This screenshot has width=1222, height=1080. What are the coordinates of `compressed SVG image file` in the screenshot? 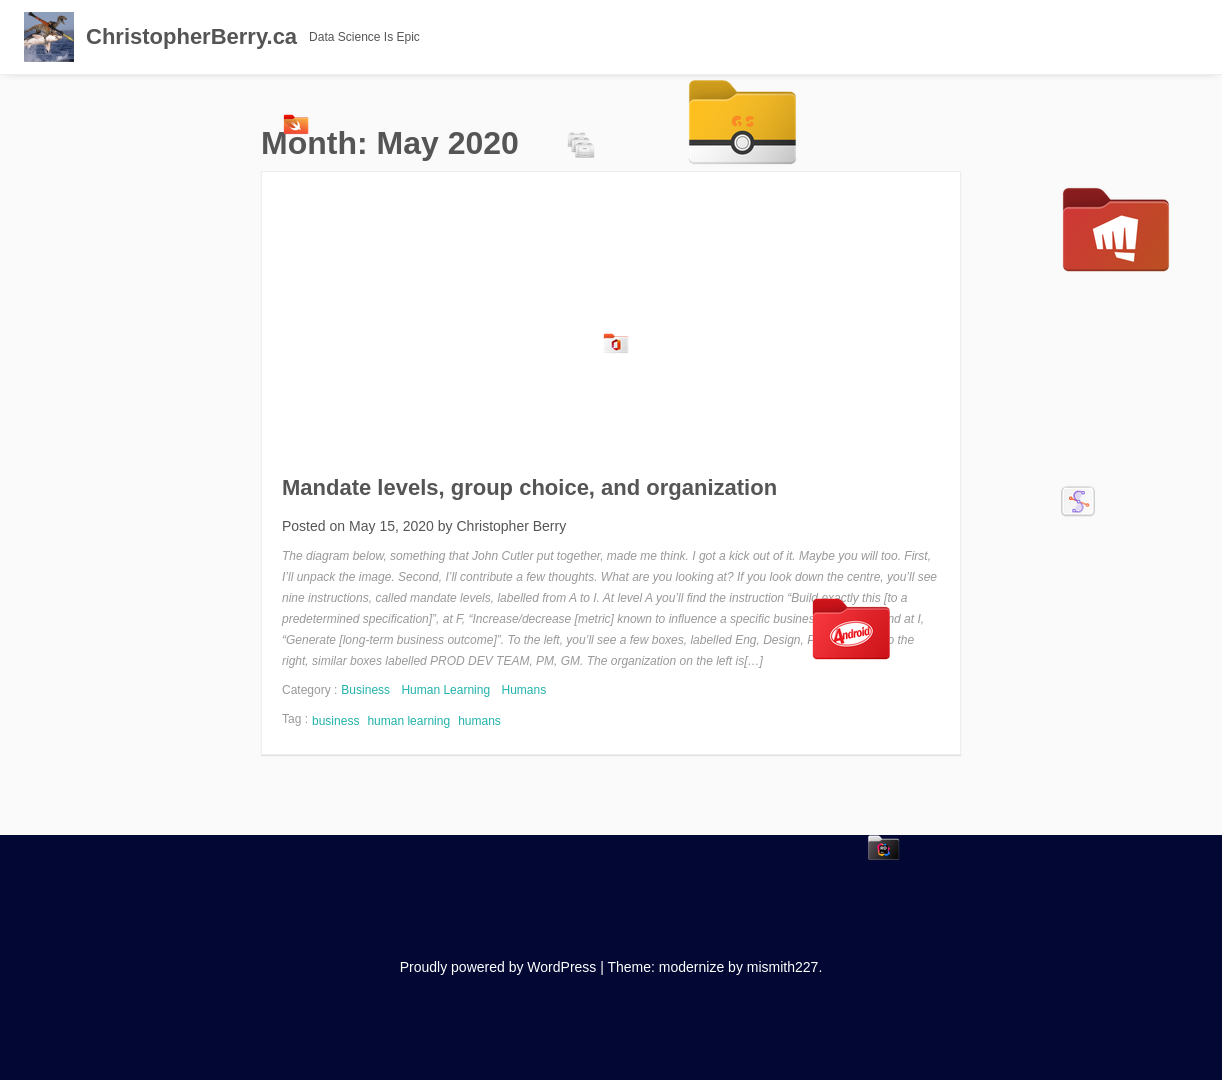 It's located at (1078, 500).